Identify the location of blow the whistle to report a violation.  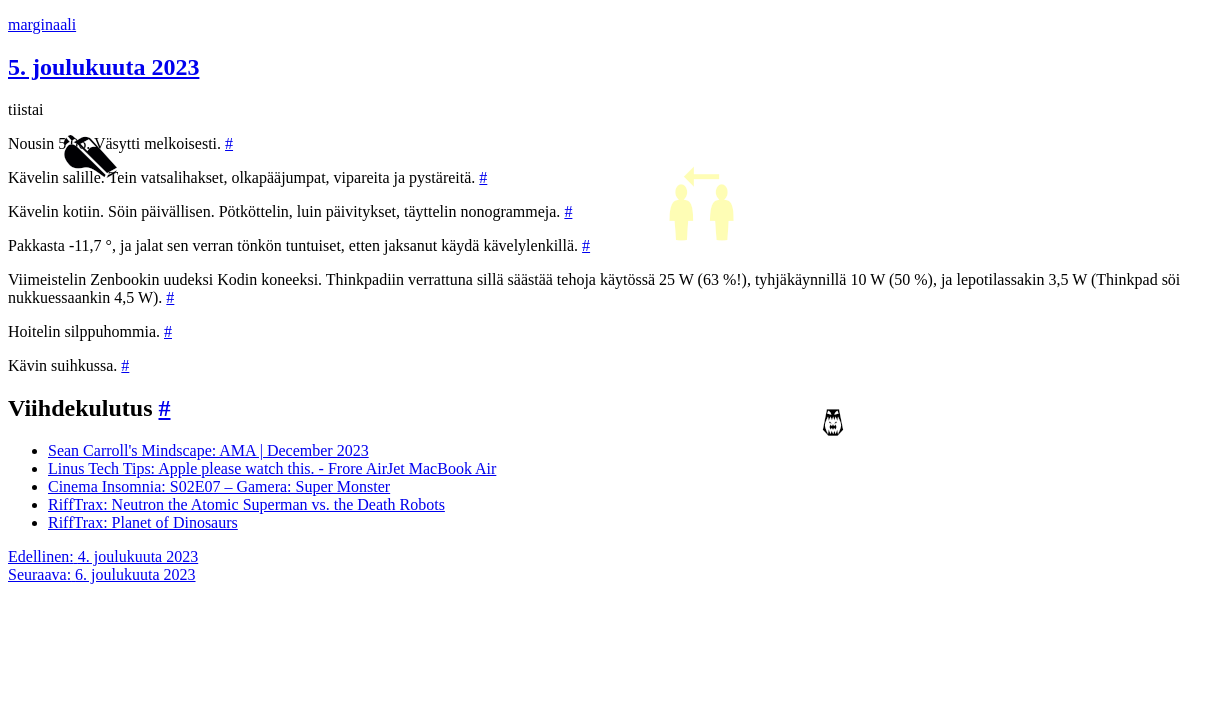
(90, 156).